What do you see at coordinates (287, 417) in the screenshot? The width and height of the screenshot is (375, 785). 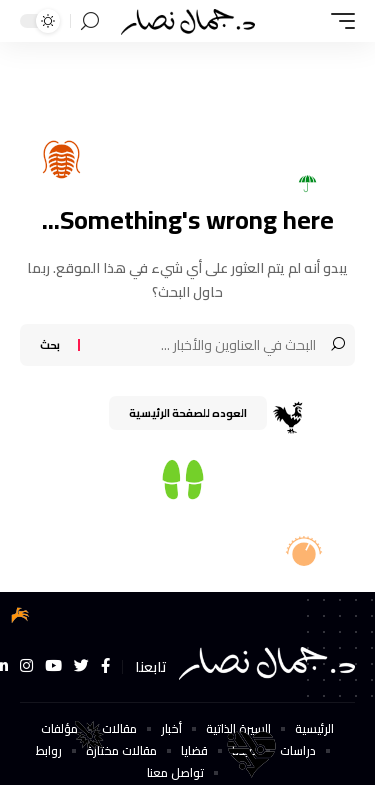 I see `indicates morning alarm or wake-up feature` at bounding box center [287, 417].